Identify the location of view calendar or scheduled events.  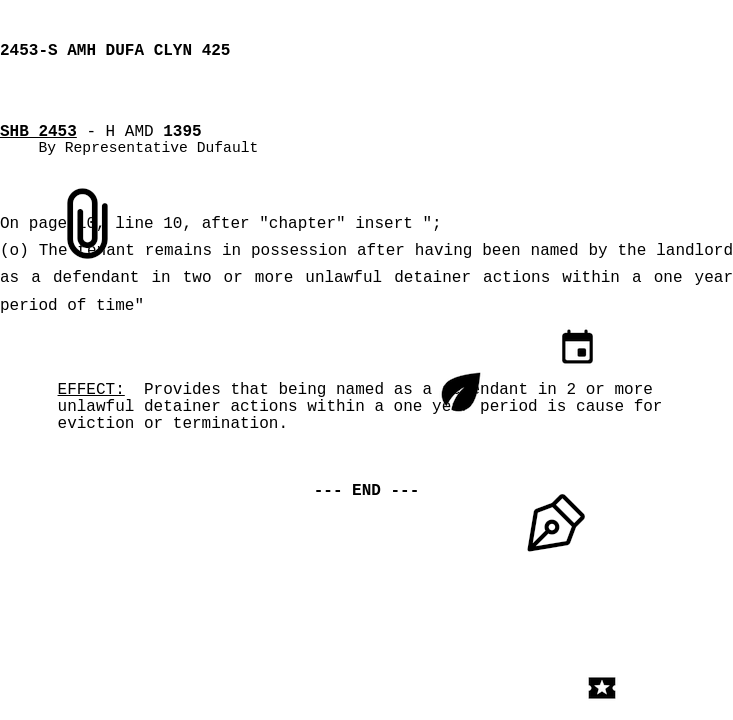
(577, 346).